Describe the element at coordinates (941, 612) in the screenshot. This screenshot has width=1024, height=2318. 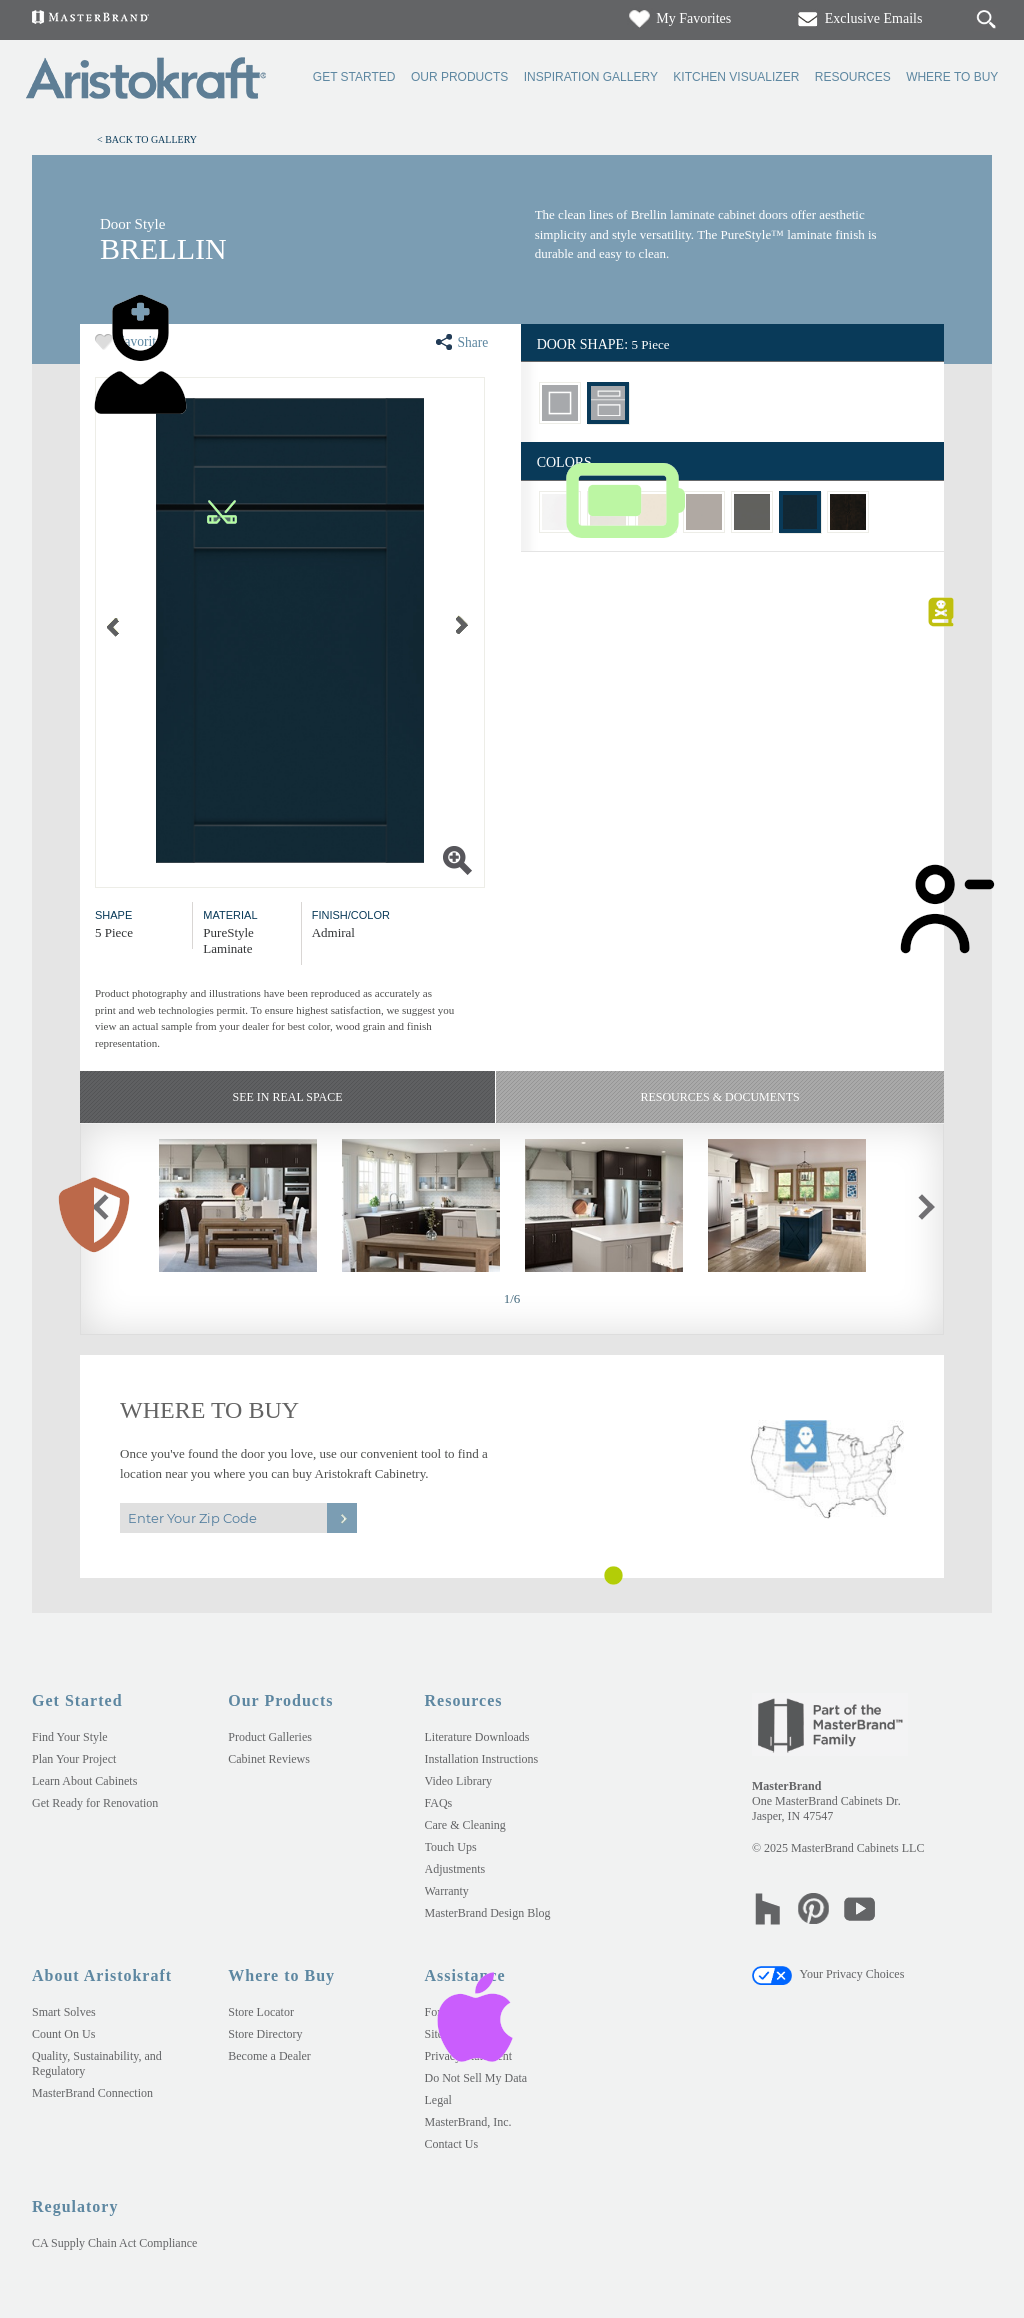
I see `access dark mode or spooky theme settings` at that location.